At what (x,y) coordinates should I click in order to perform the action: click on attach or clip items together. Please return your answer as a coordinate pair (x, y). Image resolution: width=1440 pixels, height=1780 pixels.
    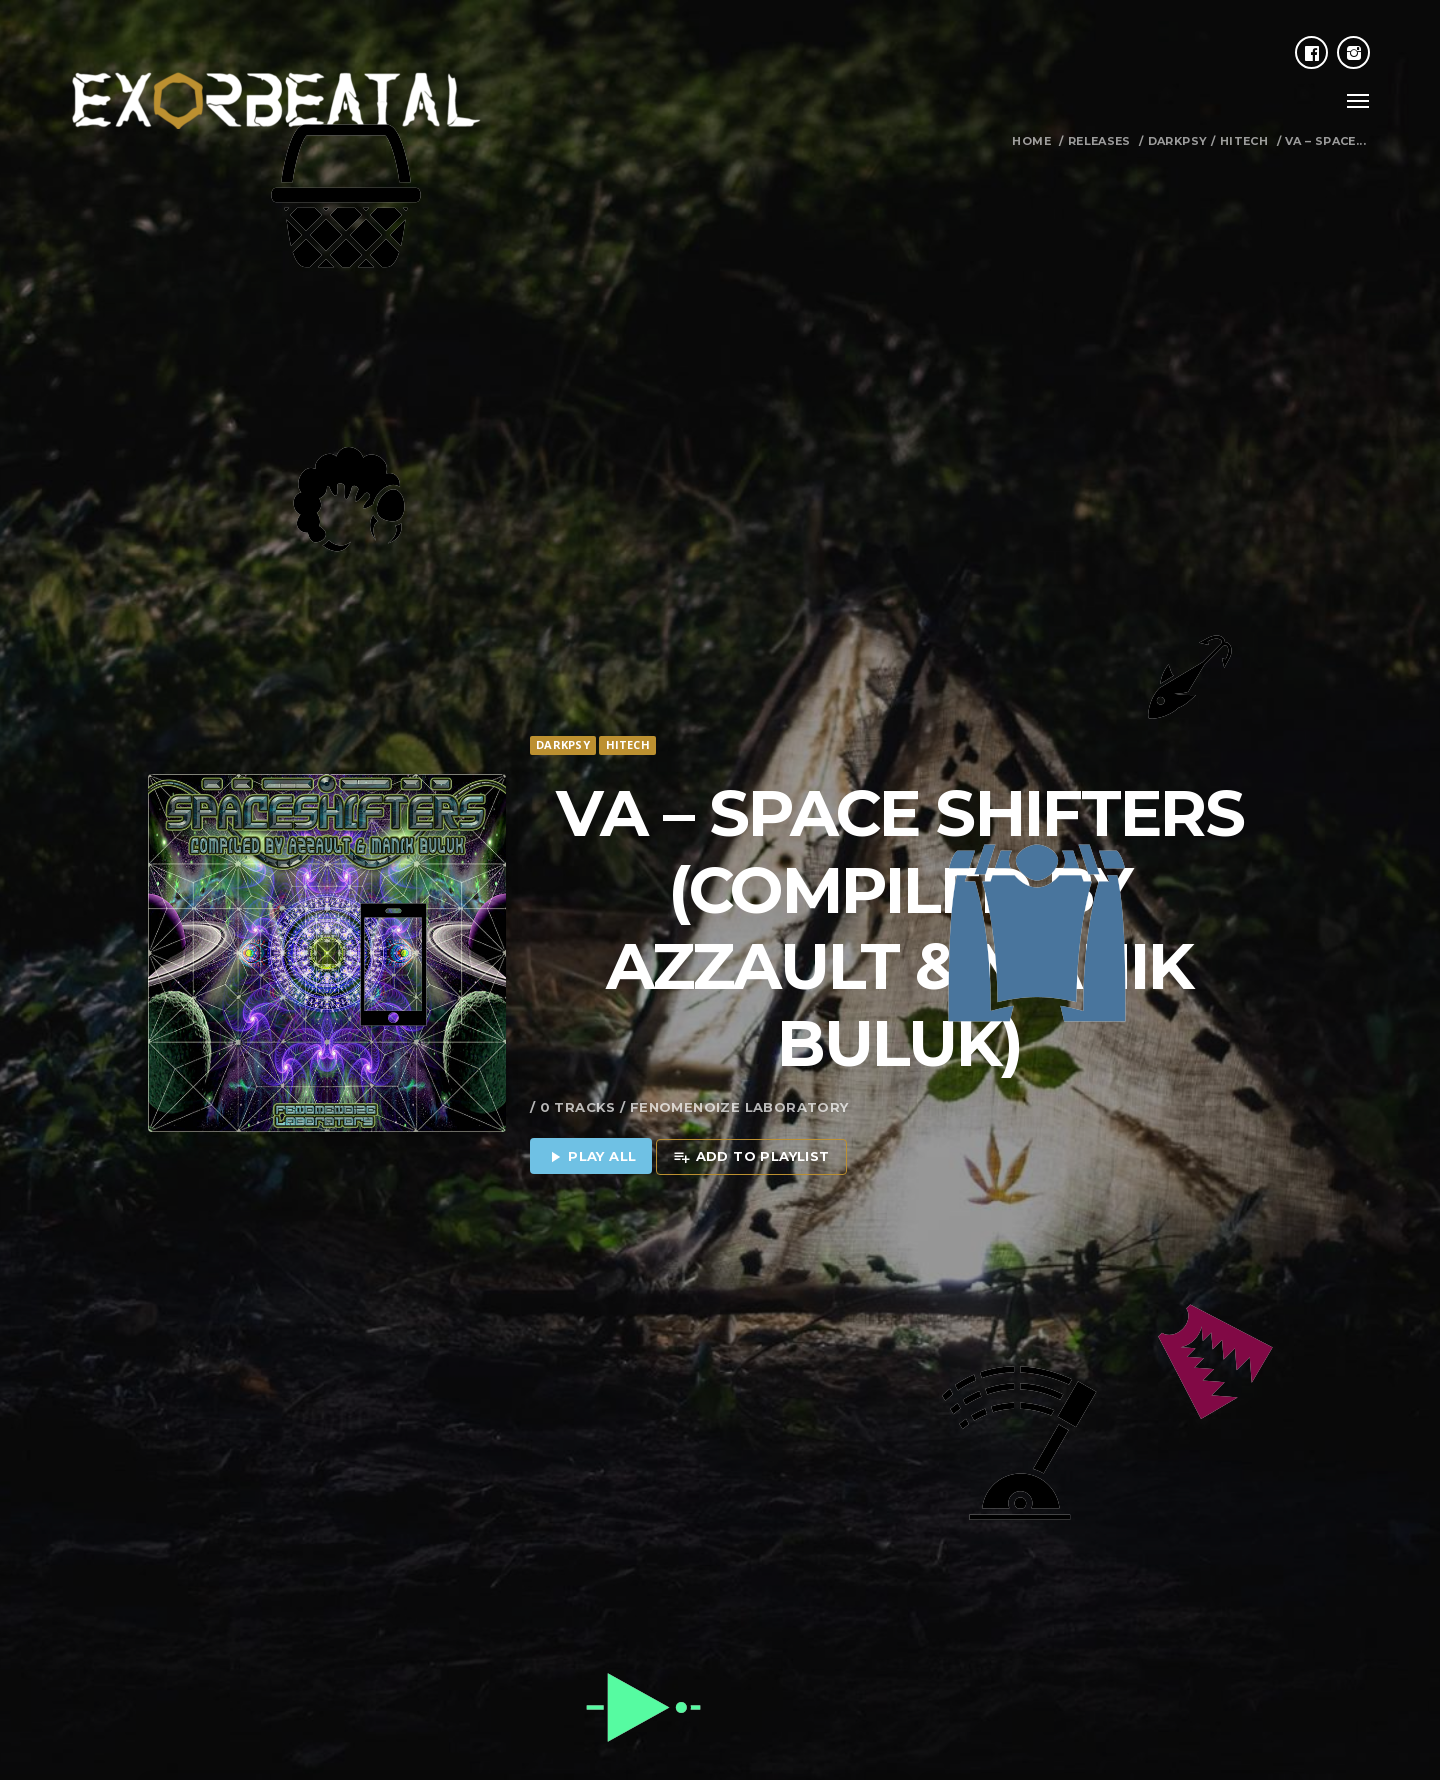
    Looking at the image, I should click on (1215, 1362).